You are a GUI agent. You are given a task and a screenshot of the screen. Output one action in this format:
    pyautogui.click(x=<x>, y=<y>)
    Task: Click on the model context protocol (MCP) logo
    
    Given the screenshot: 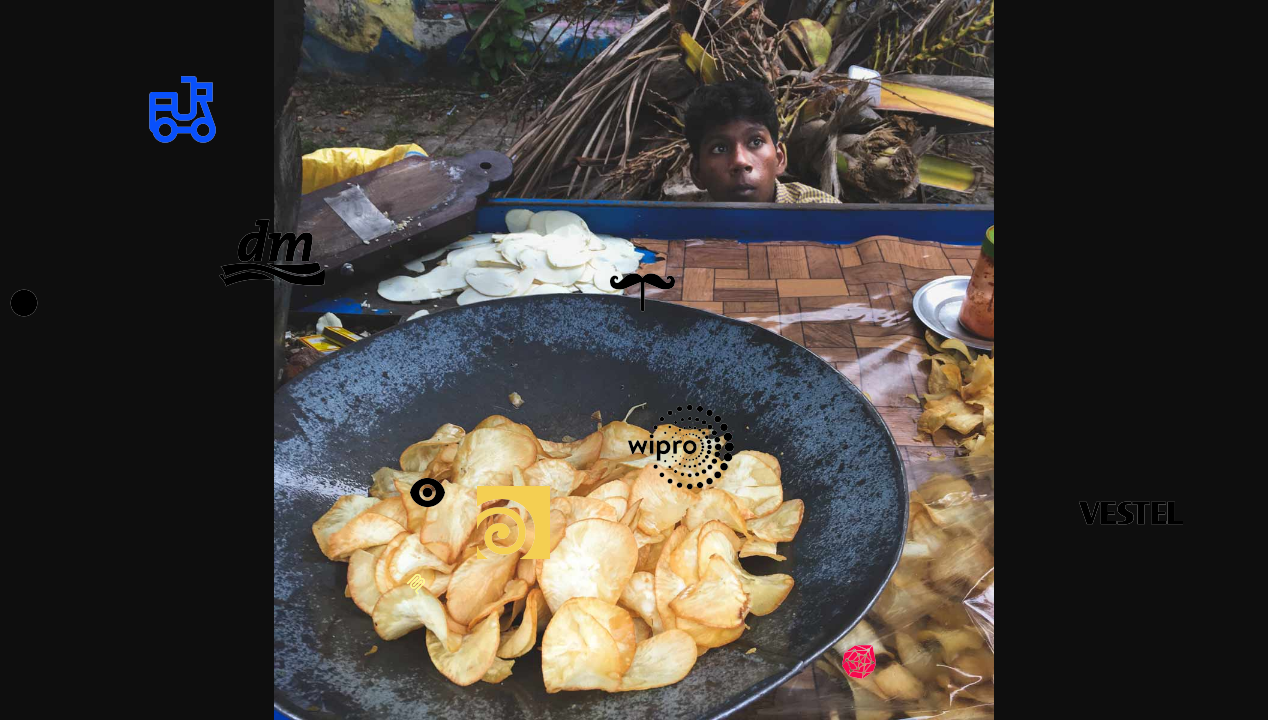 What is the action you would take?
    pyautogui.click(x=416, y=584)
    